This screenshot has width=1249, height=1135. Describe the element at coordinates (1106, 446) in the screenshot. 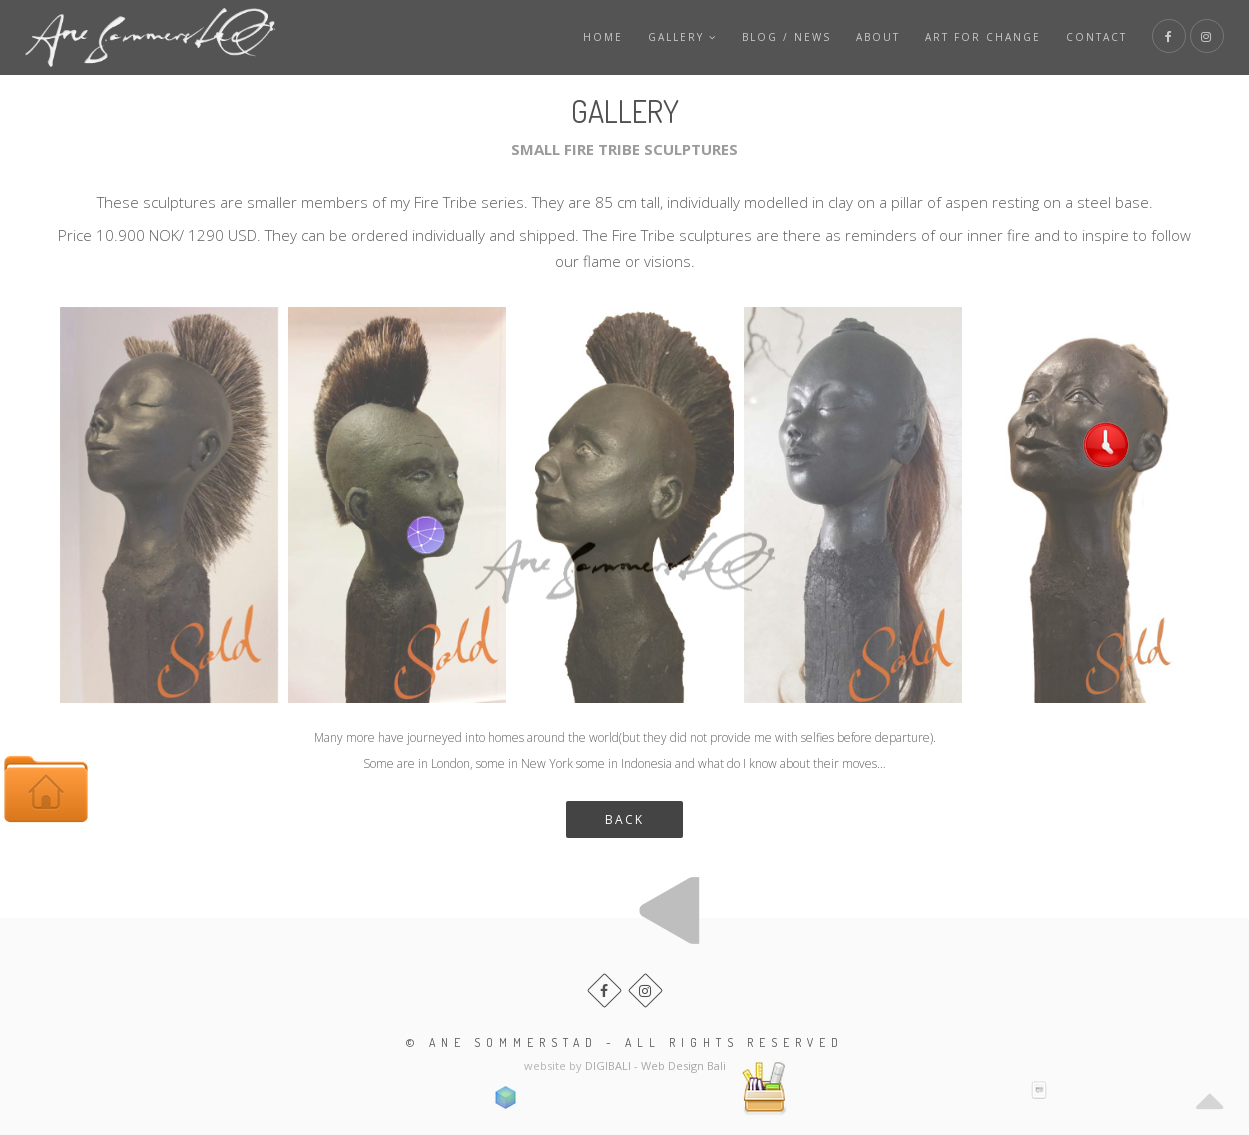

I see `indicates an urgent or time-sensitive notification` at that location.